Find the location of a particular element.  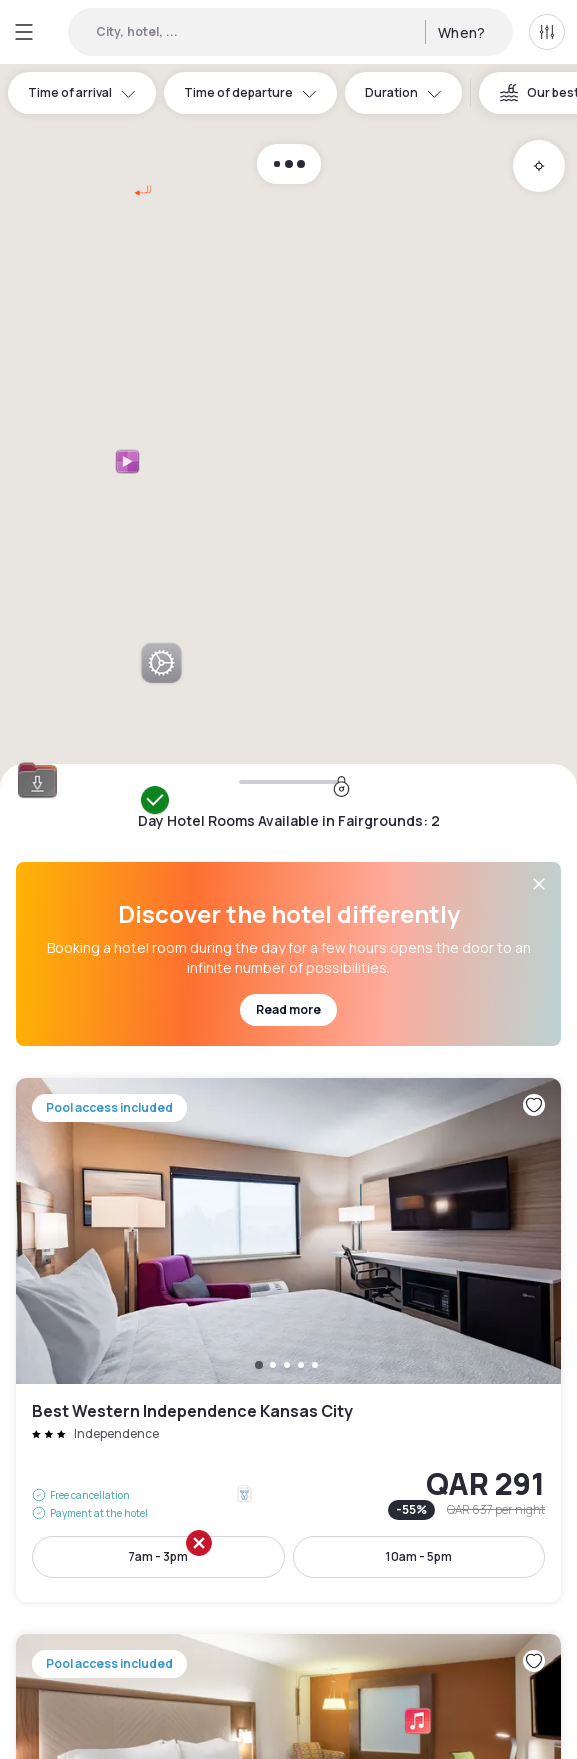

indicates file is synced and shared successfully is located at coordinates (155, 800).